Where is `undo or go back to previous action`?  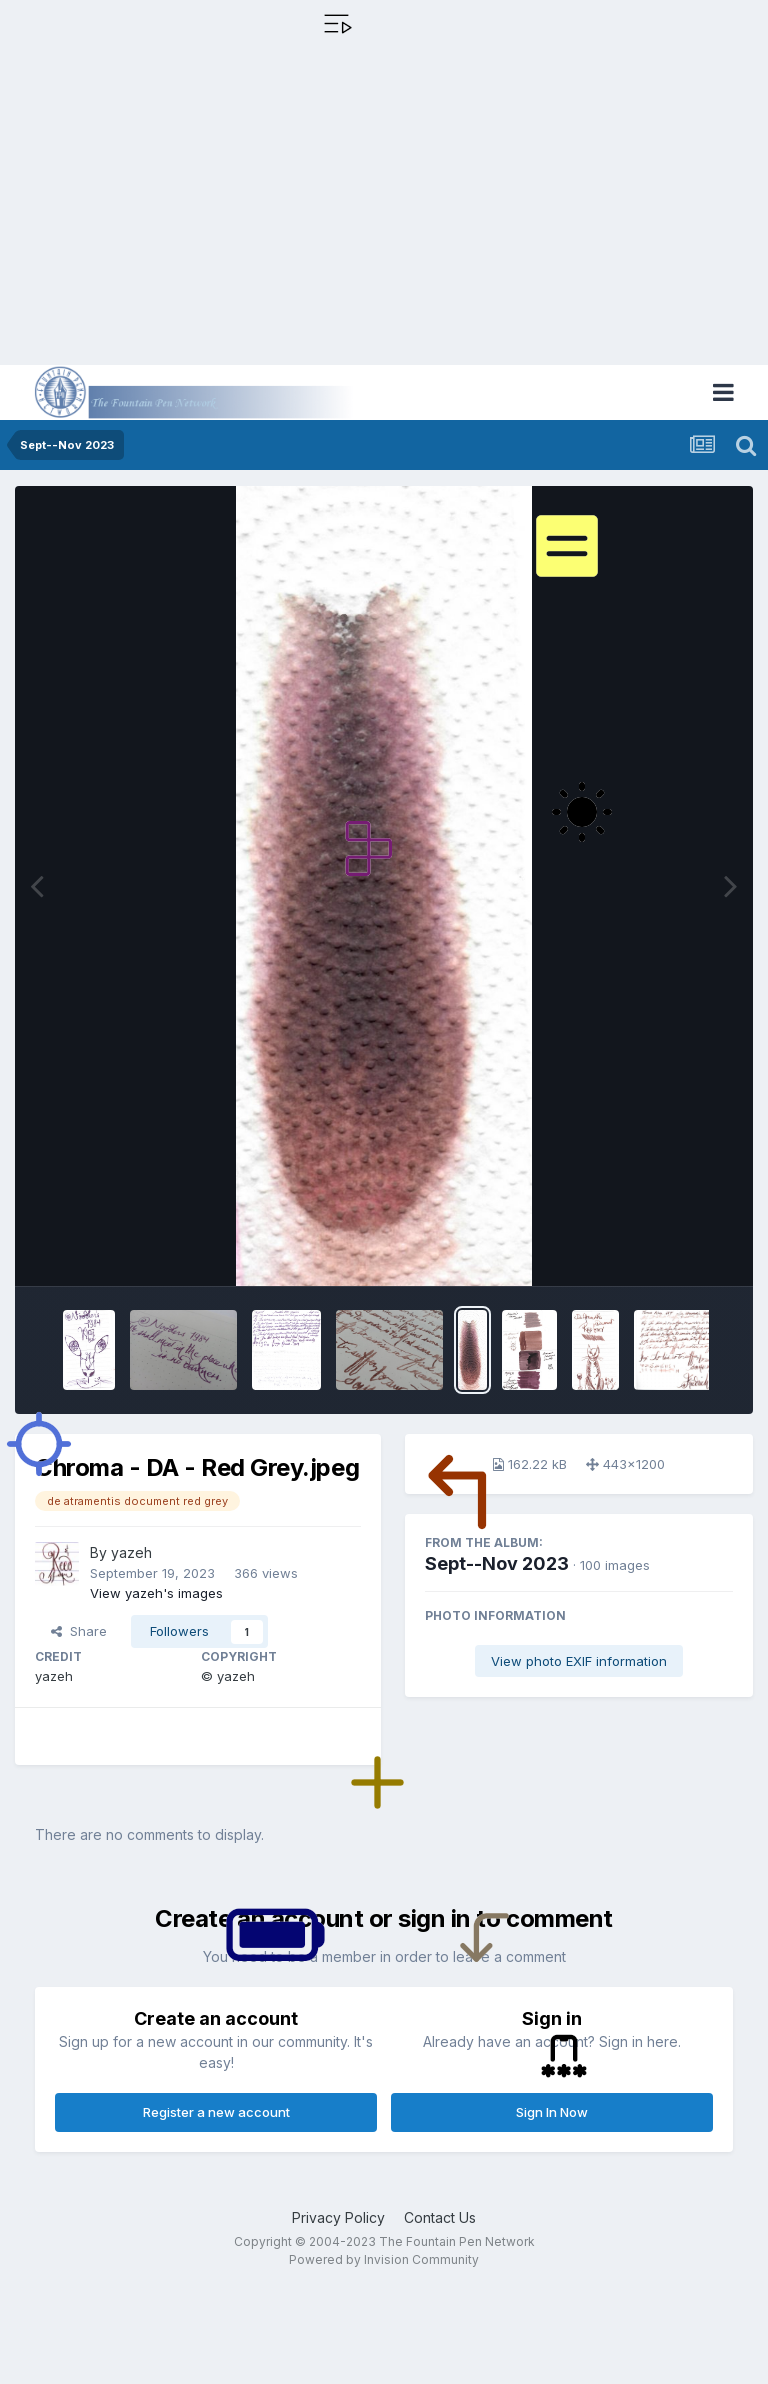
undo or go back to previous action is located at coordinates (460, 1492).